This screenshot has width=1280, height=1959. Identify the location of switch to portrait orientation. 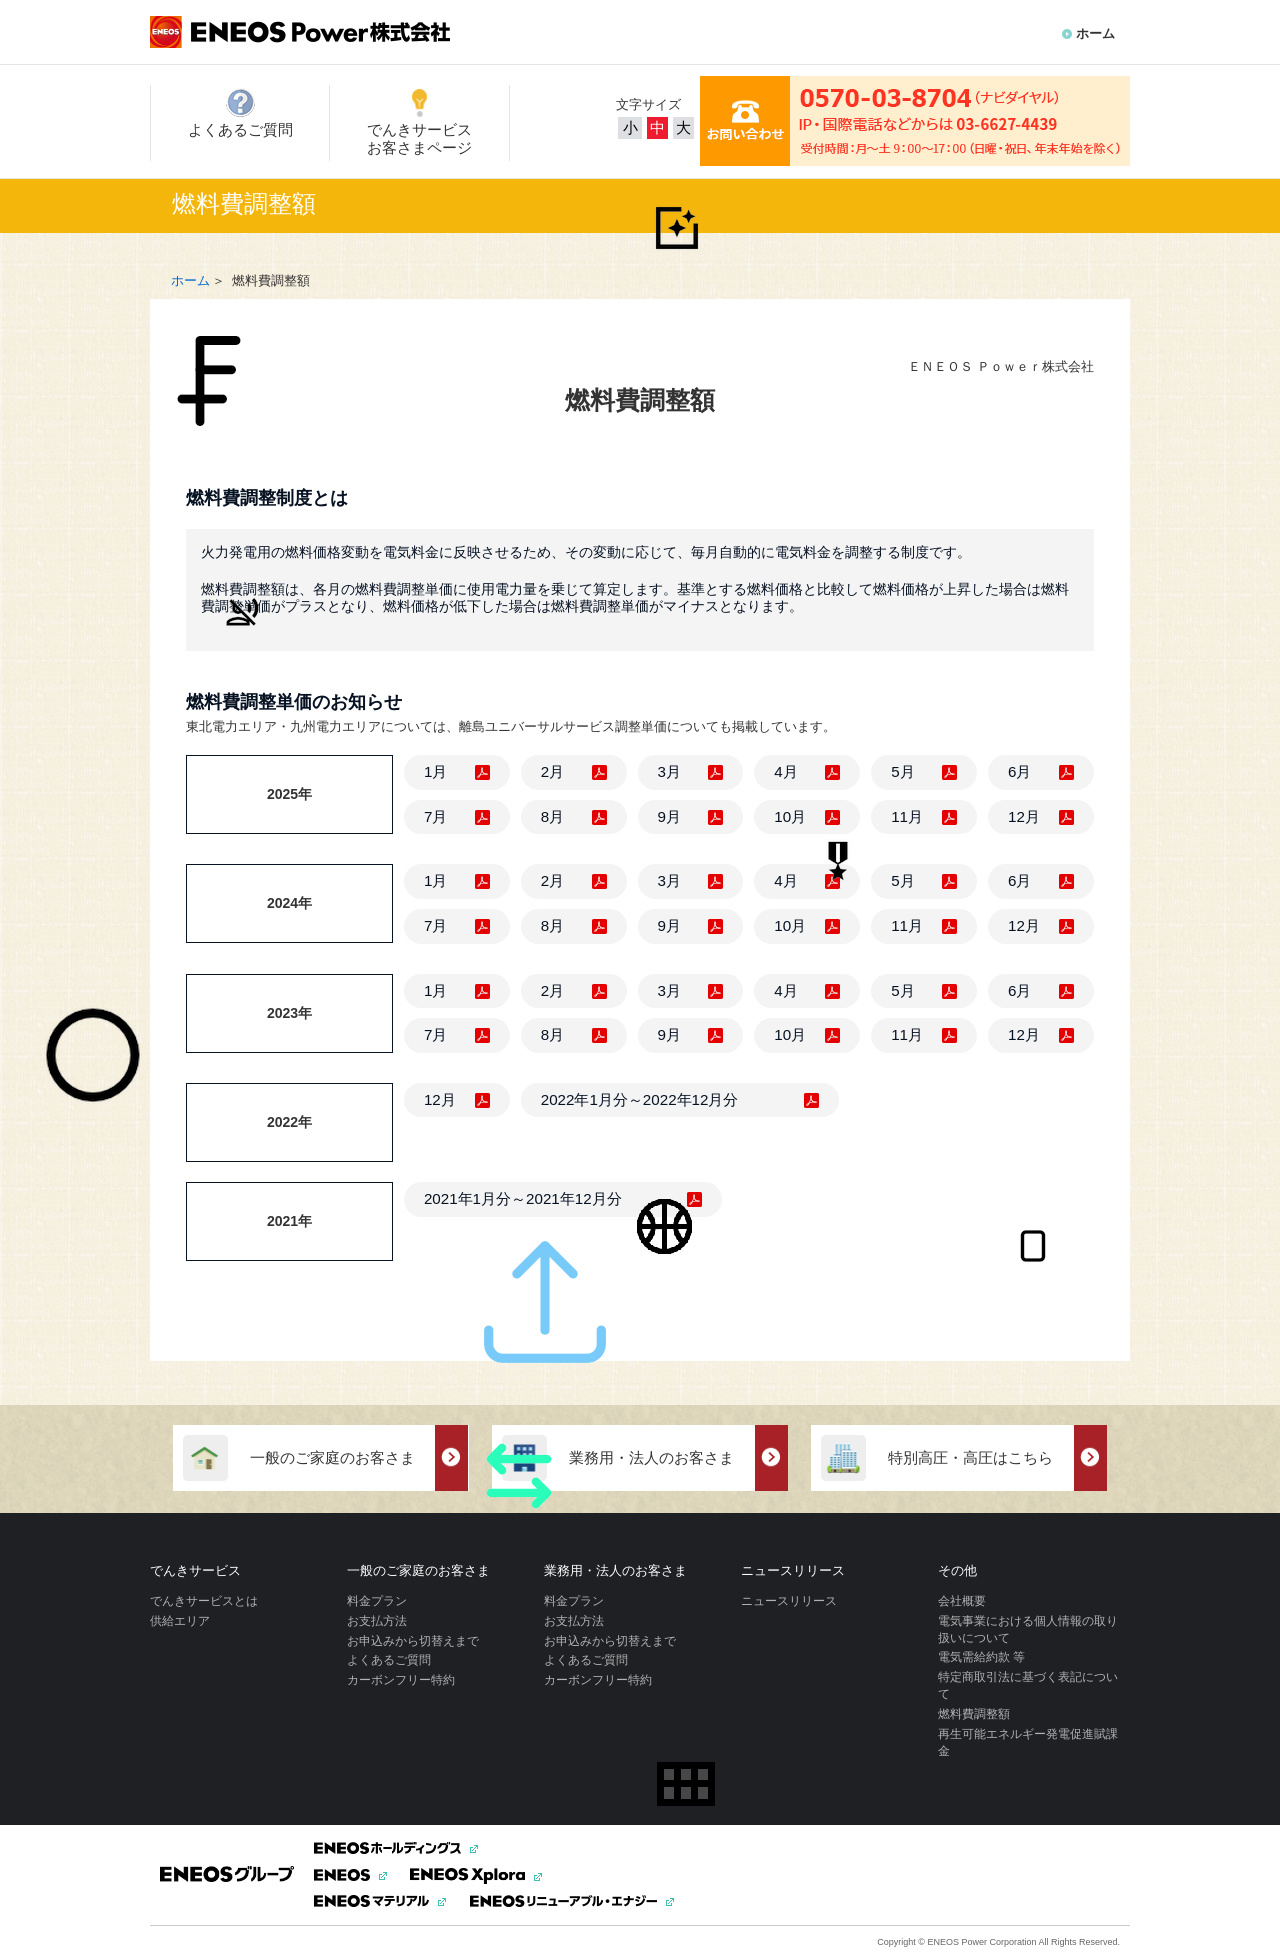
(1033, 1246).